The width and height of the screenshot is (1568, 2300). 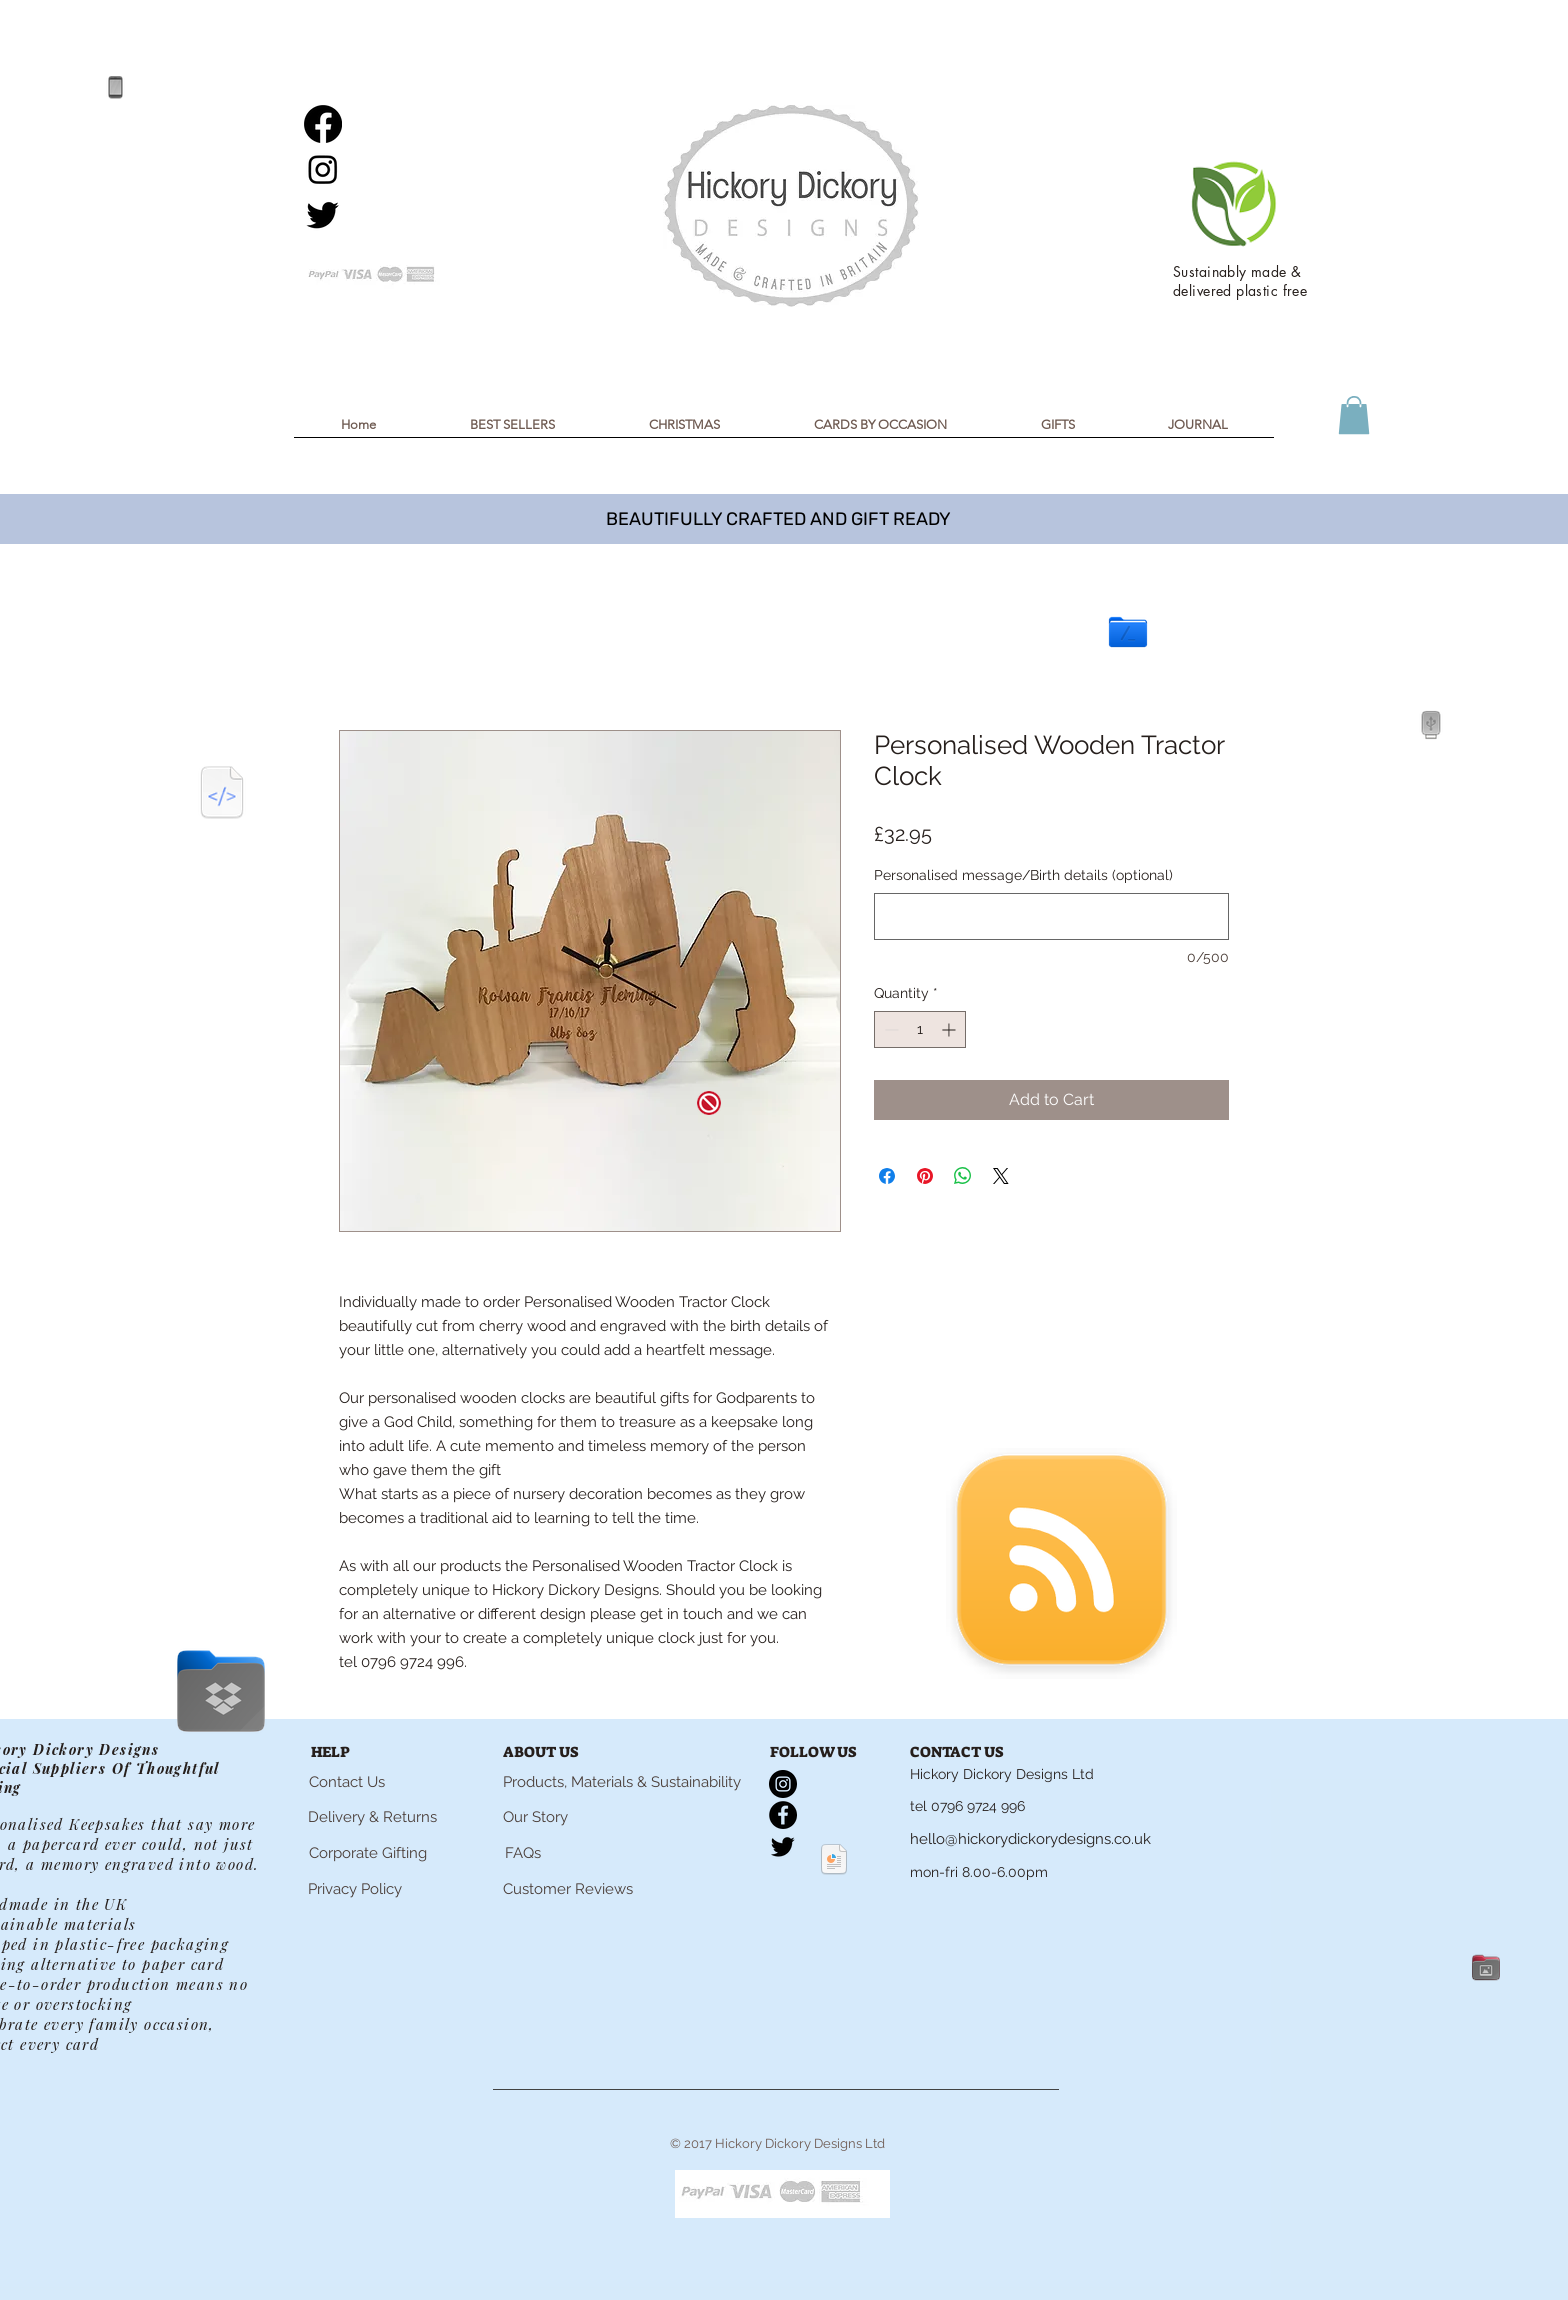 What do you see at coordinates (222, 792) in the screenshot?
I see `an HTML or code file type indicator` at bounding box center [222, 792].